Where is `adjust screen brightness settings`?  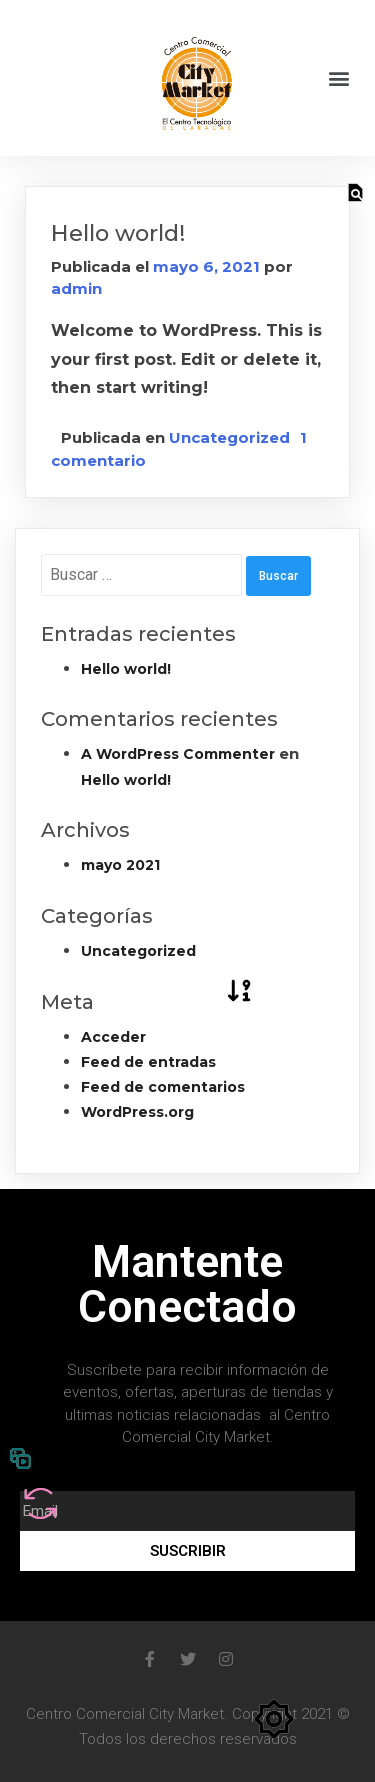 adjust screen brightness settings is located at coordinates (274, 1719).